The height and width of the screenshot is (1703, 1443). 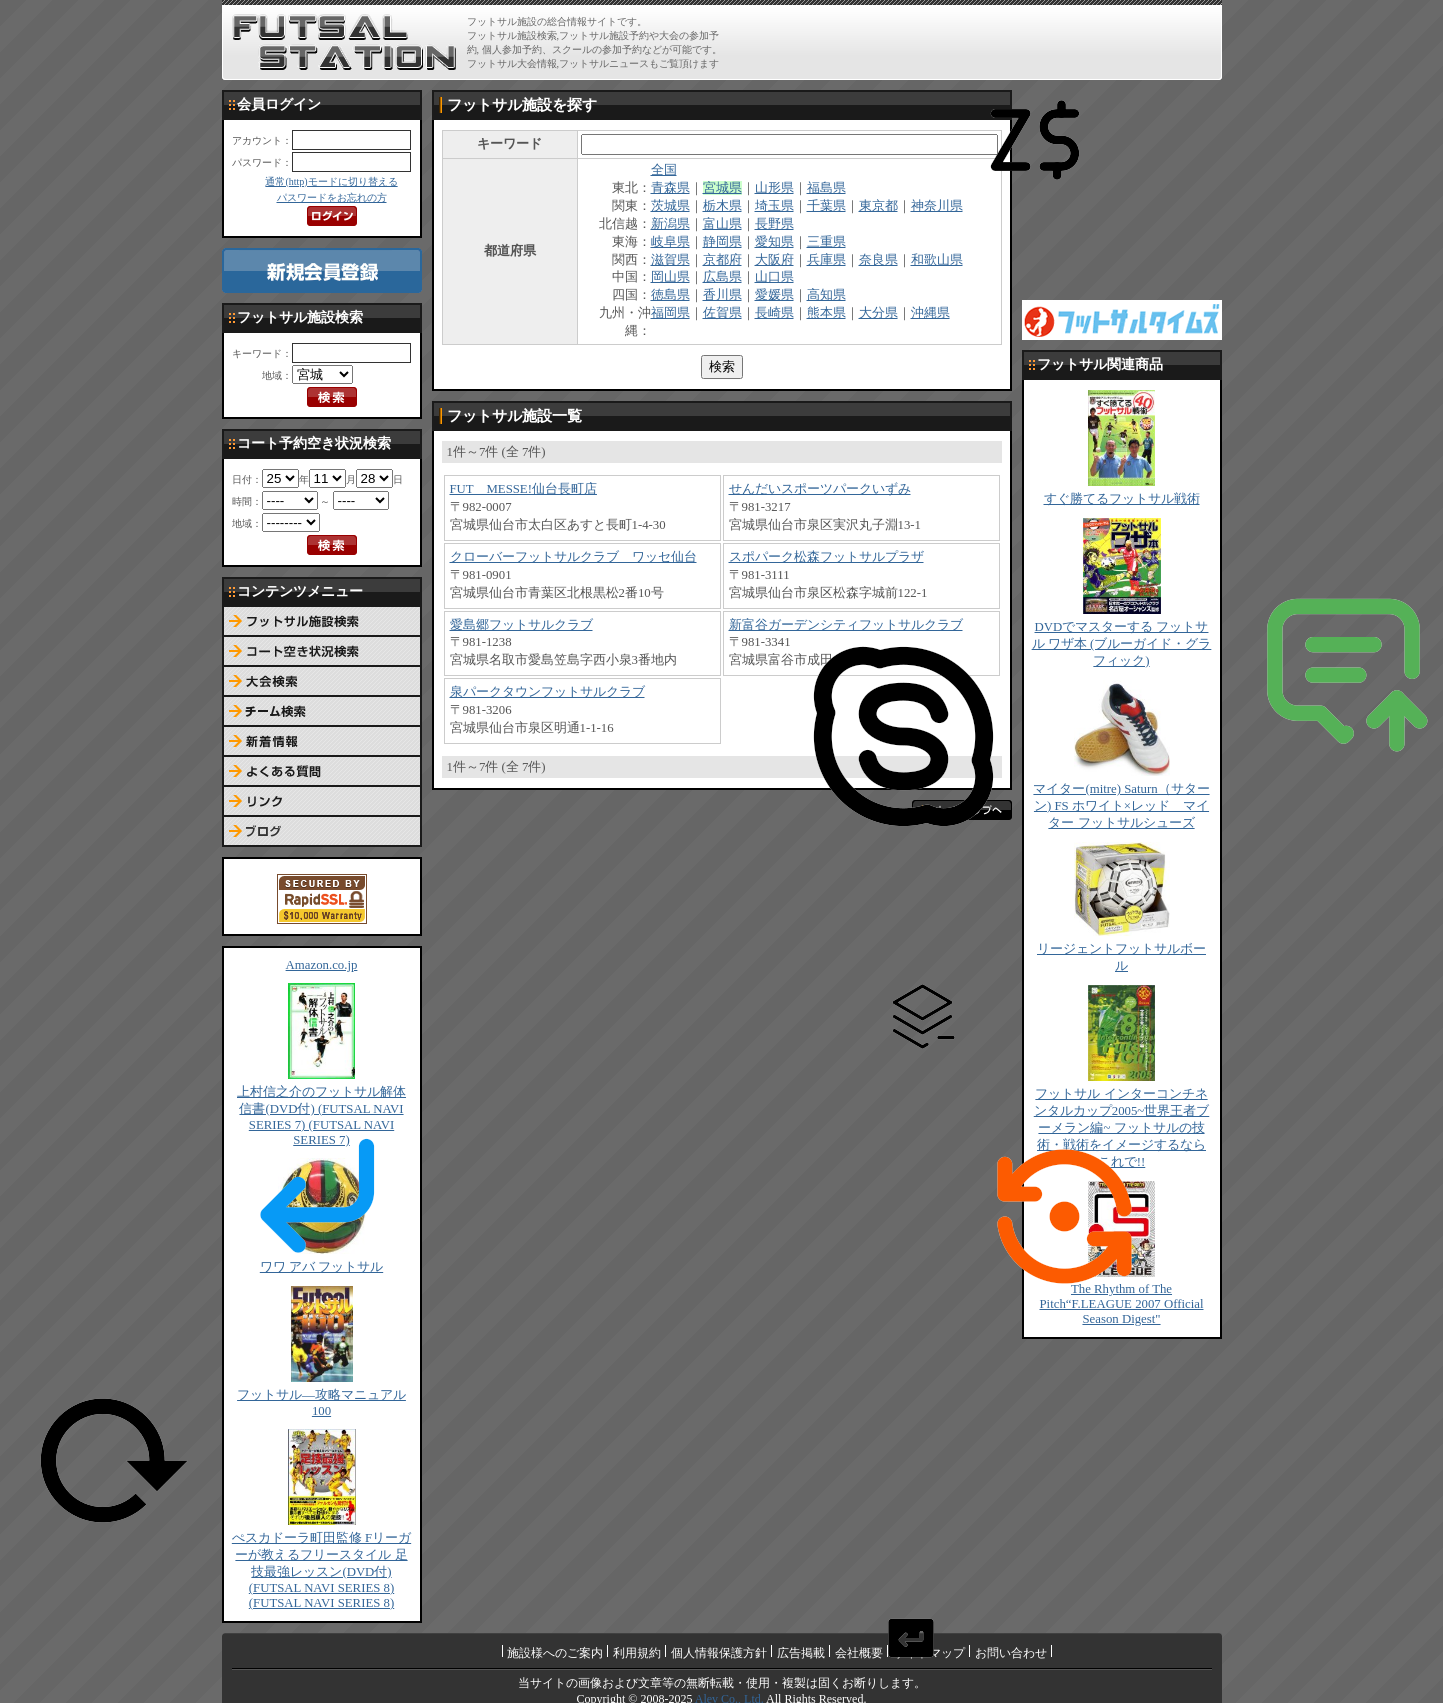 What do you see at coordinates (1035, 140) in the screenshot?
I see `indicates zimbabwean dollar currency` at bounding box center [1035, 140].